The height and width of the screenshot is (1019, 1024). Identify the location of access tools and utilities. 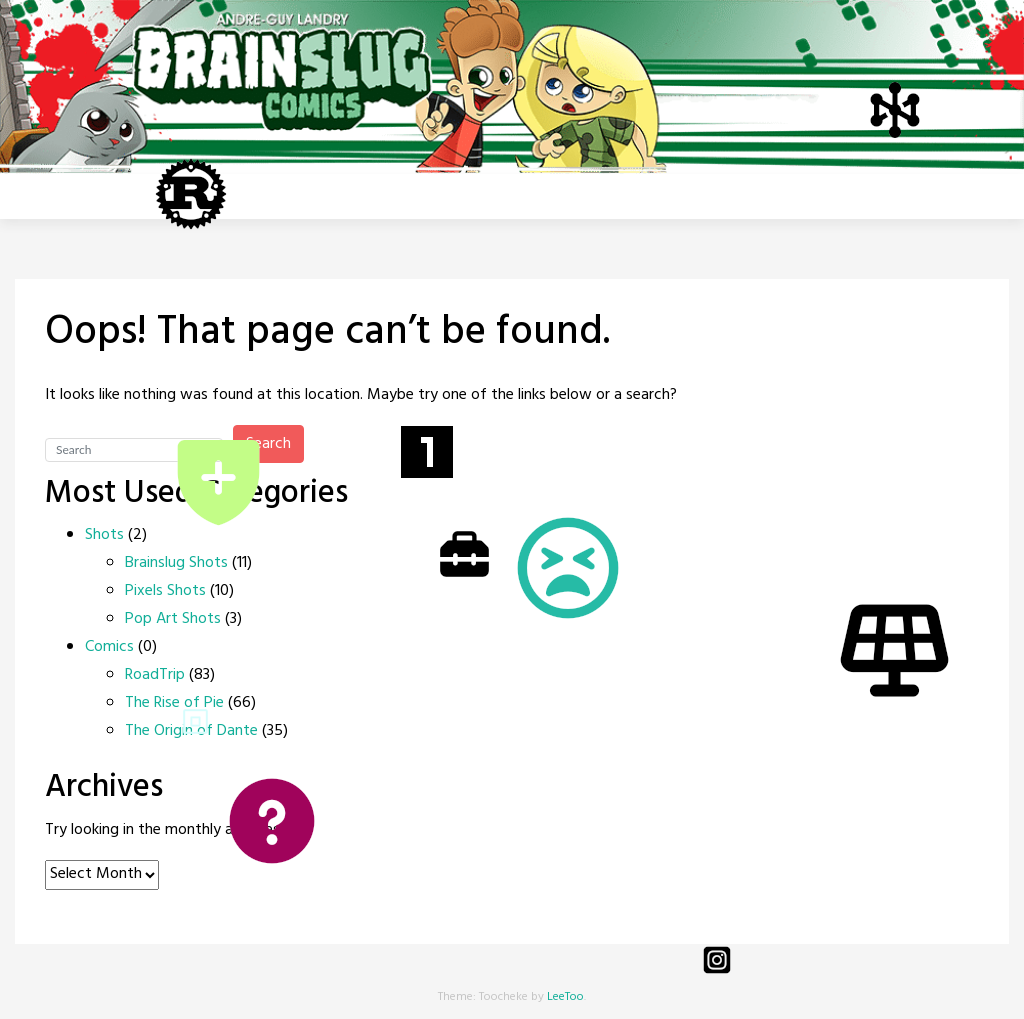
(464, 555).